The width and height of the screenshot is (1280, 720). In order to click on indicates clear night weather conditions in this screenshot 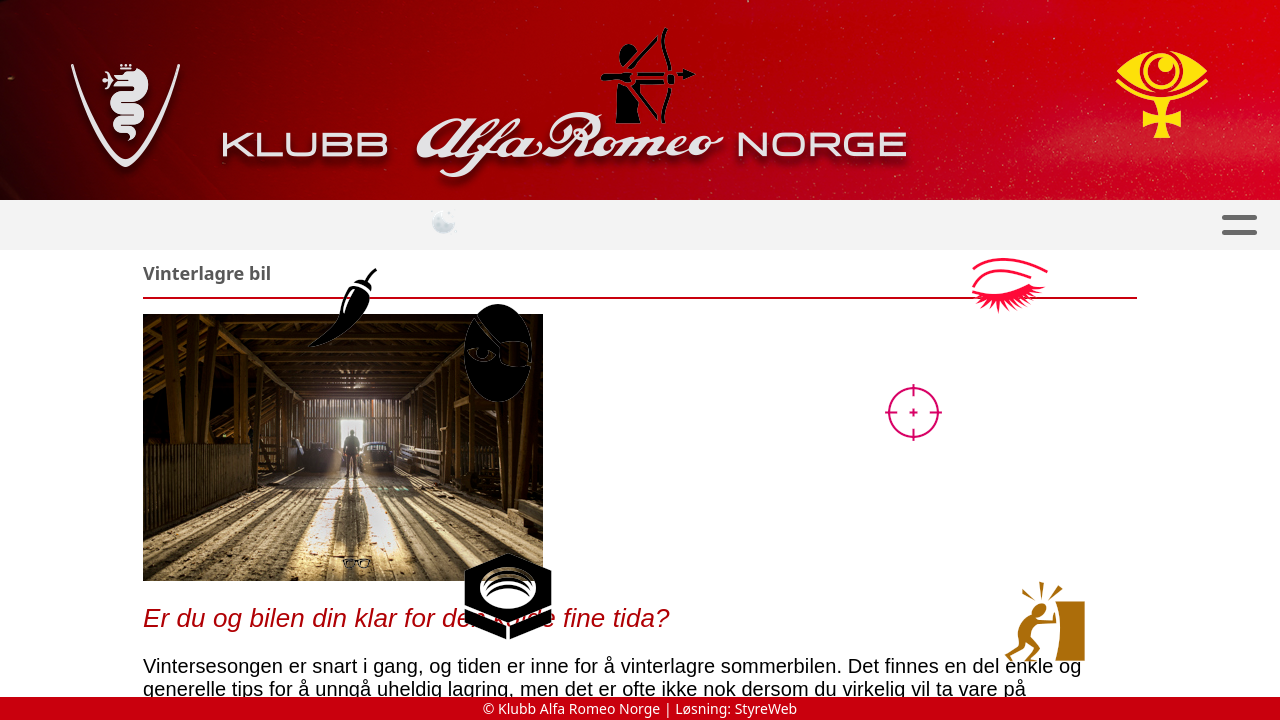, I will do `click(444, 222)`.